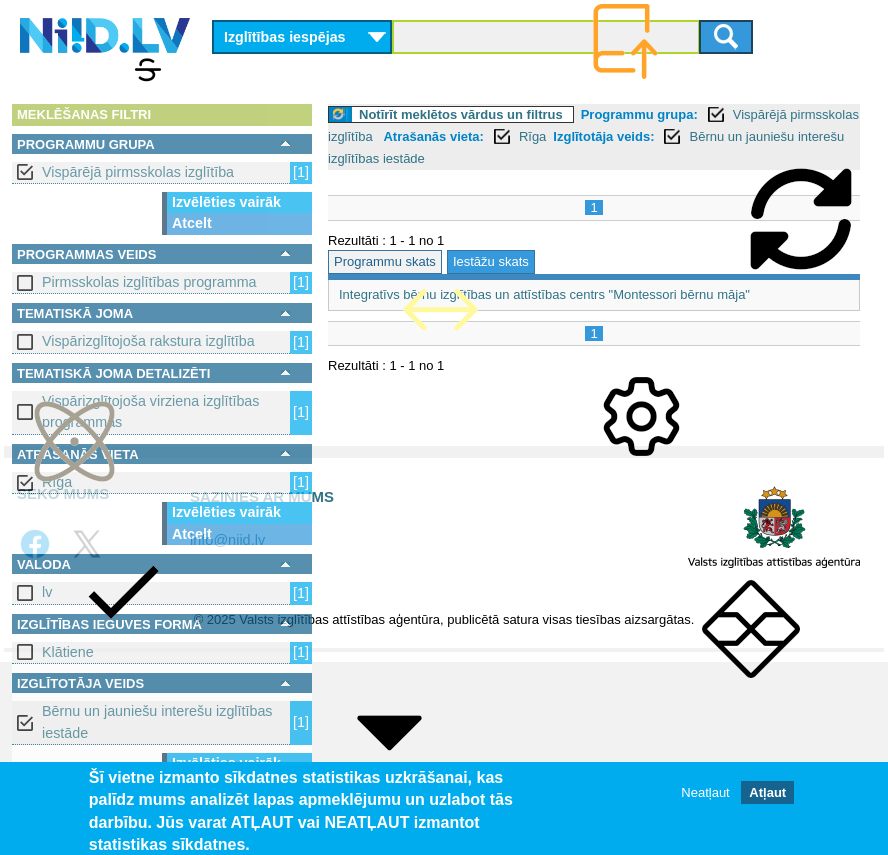 The image size is (888, 855). I want to click on access settings or preferences, so click(641, 416).